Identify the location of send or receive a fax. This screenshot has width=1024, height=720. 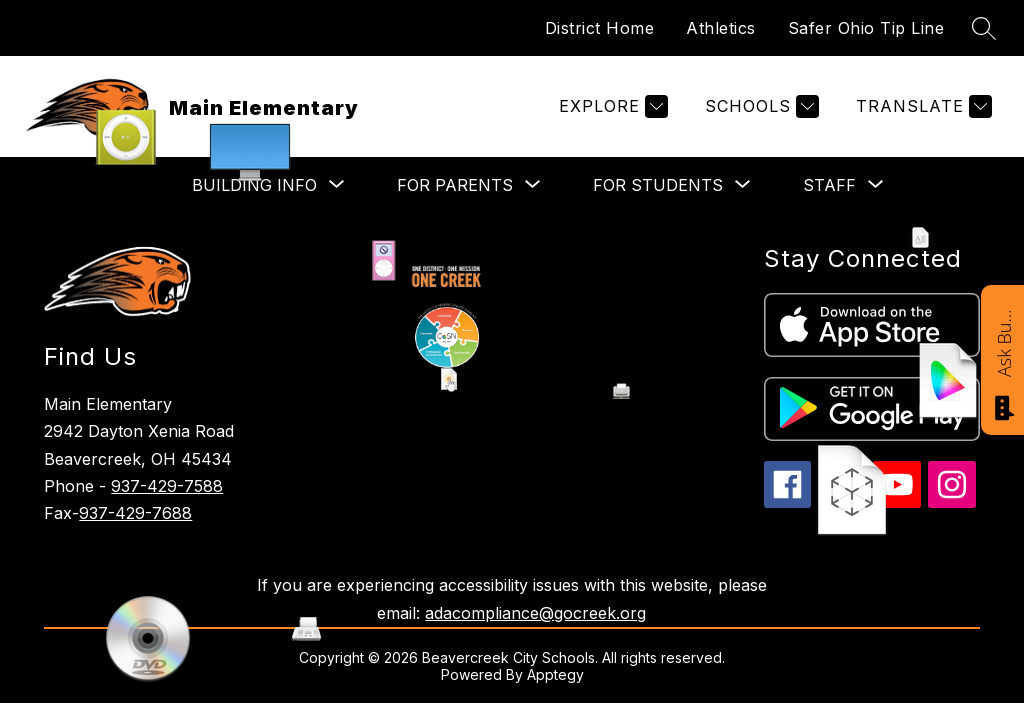
(306, 629).